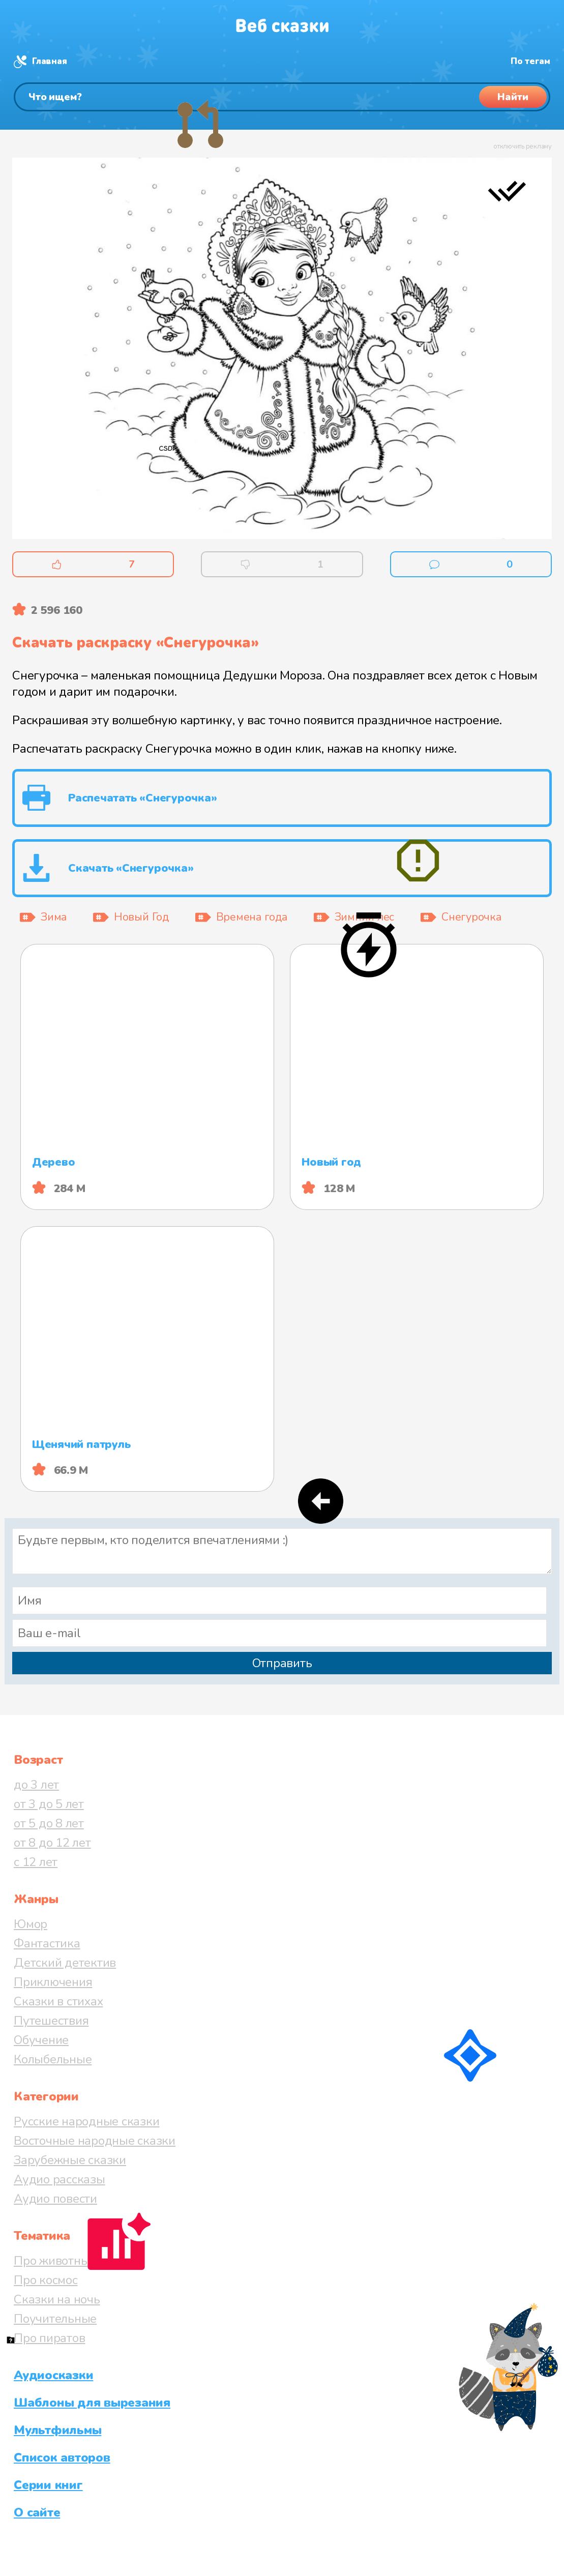 Image resolution: width=564 pixels, height=2576 pixels. What do you see at coordinates (116, 2244) in the screenshot?
I see `view AI-powered analytics dashboard` at bounding box center [116, 2244].